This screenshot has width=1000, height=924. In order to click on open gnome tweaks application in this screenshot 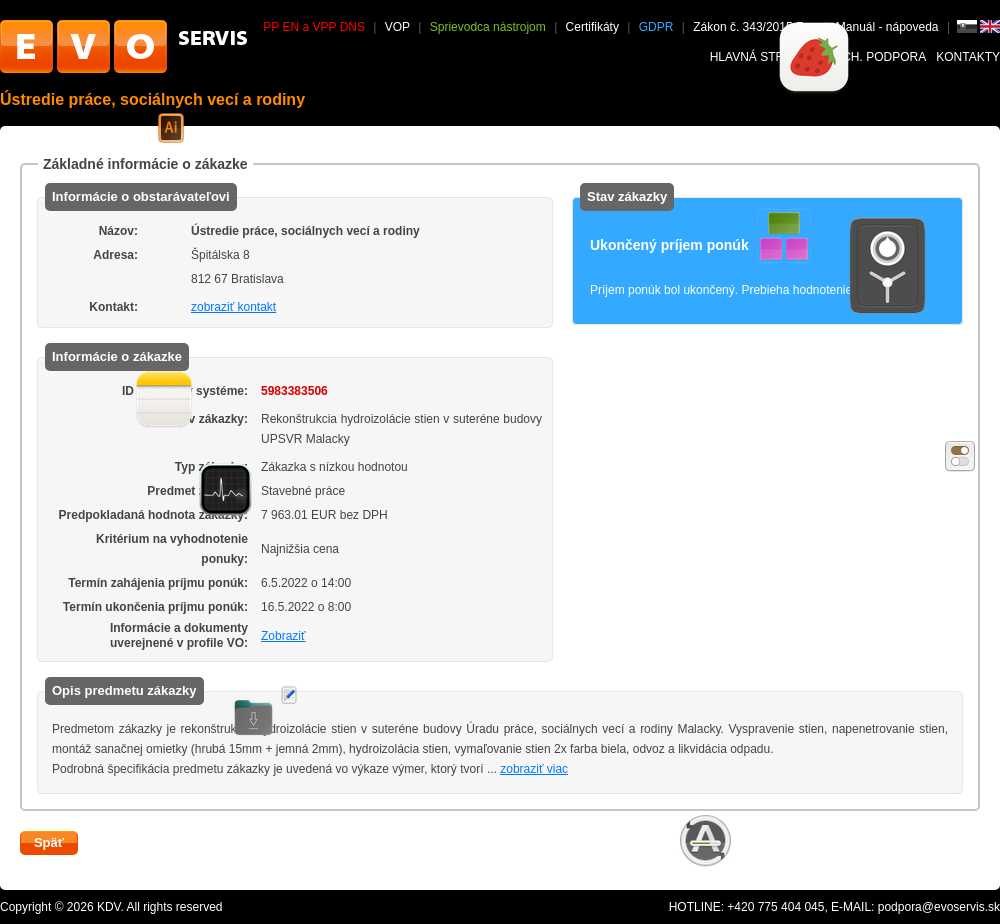, I will do `click(960, 456)`.